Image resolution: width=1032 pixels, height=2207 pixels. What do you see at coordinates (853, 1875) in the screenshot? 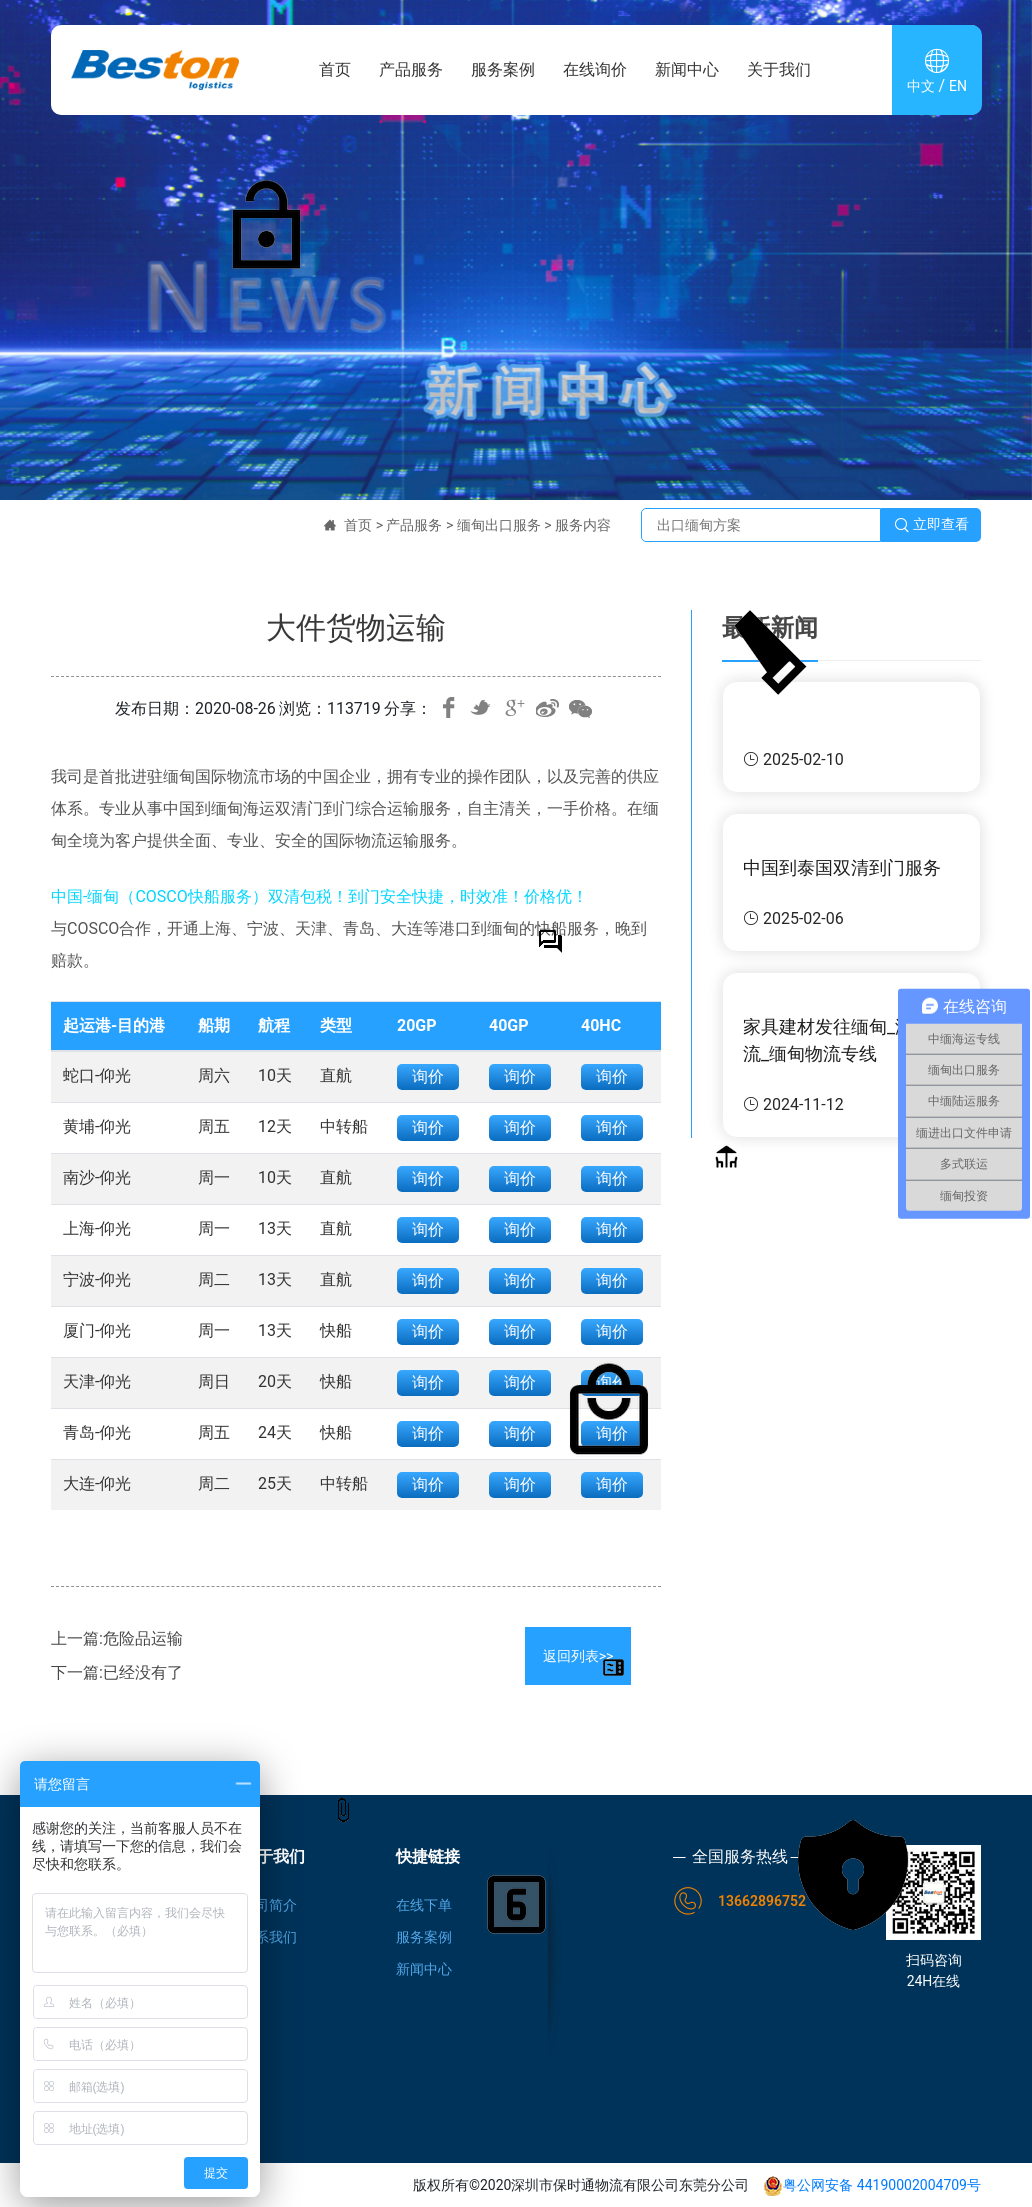
I see `access security or privacy settings` at bounding box center [853, 1875].